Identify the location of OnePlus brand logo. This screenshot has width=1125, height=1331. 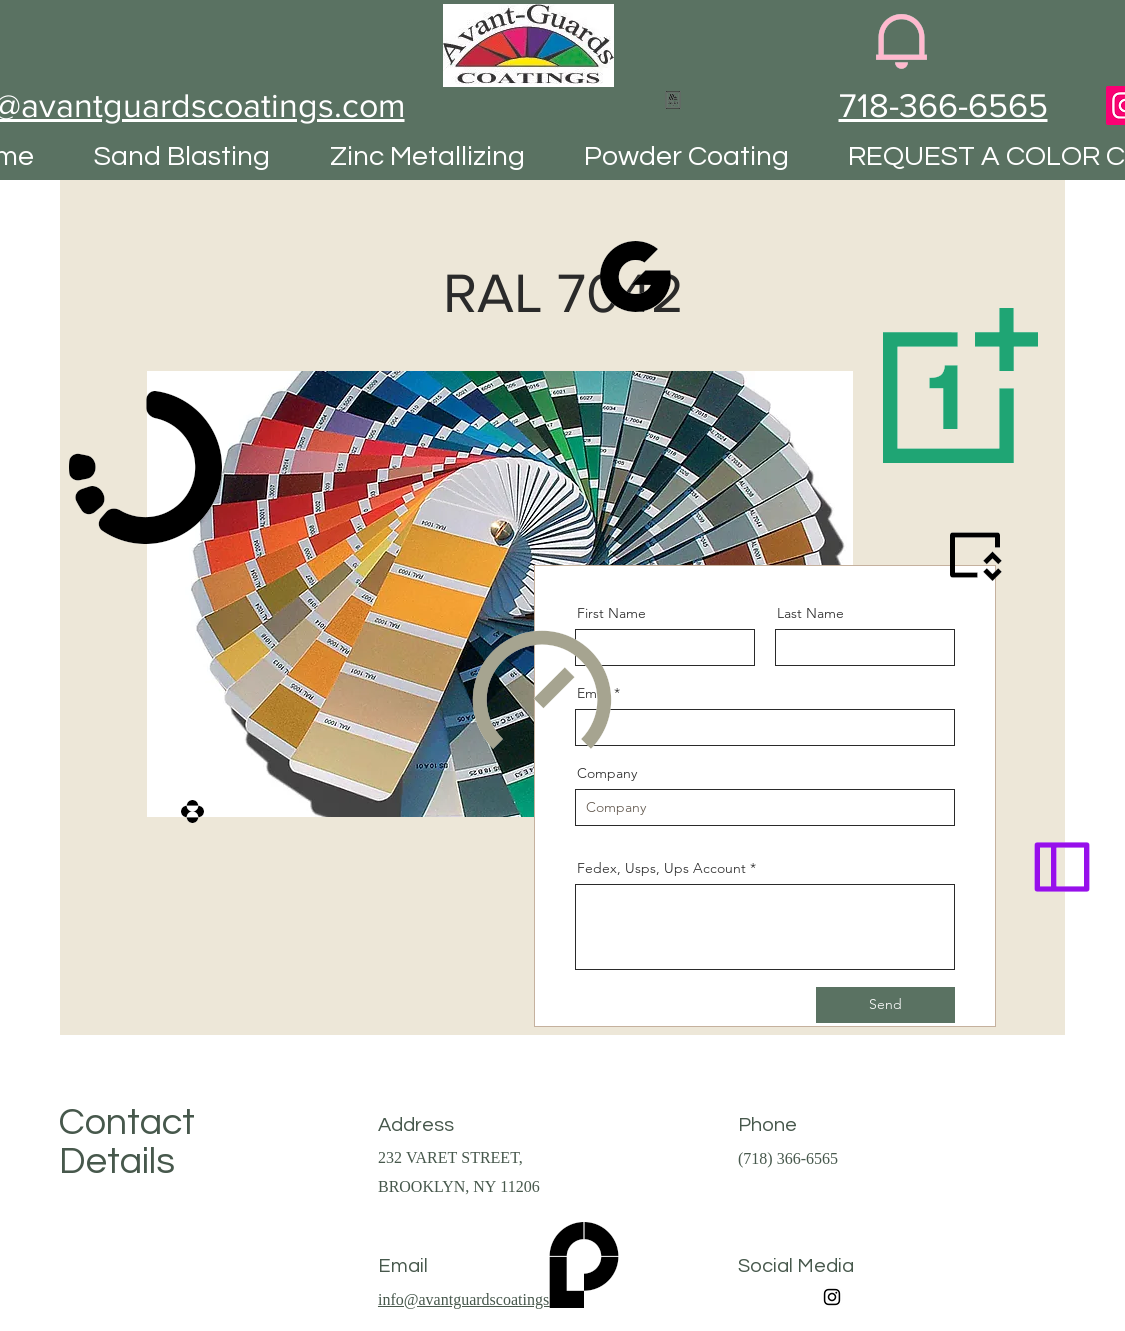
(960, 385).